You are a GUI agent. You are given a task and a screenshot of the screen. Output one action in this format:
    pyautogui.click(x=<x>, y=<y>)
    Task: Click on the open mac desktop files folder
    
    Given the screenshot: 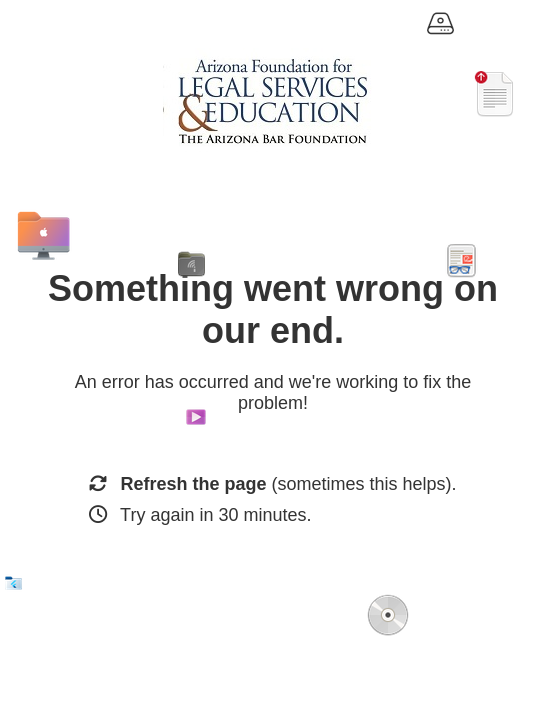 What is the action you would take?
    pyautogui.click(x=43, y=233)
    